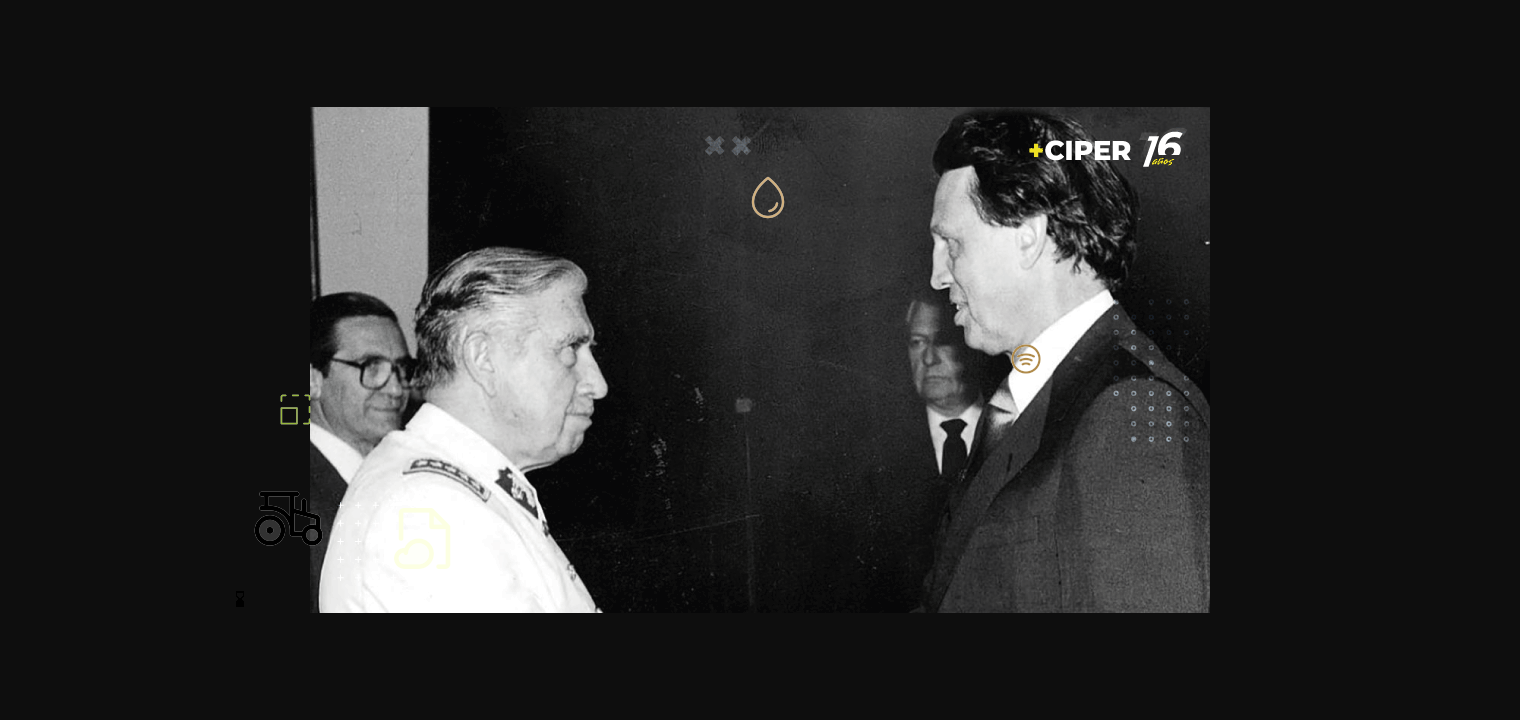 This screenshot has width=1520, height=720. Describe the element at coordinates (287, 517) in the screenshot. I see `access farming or agricultural features` at that location.